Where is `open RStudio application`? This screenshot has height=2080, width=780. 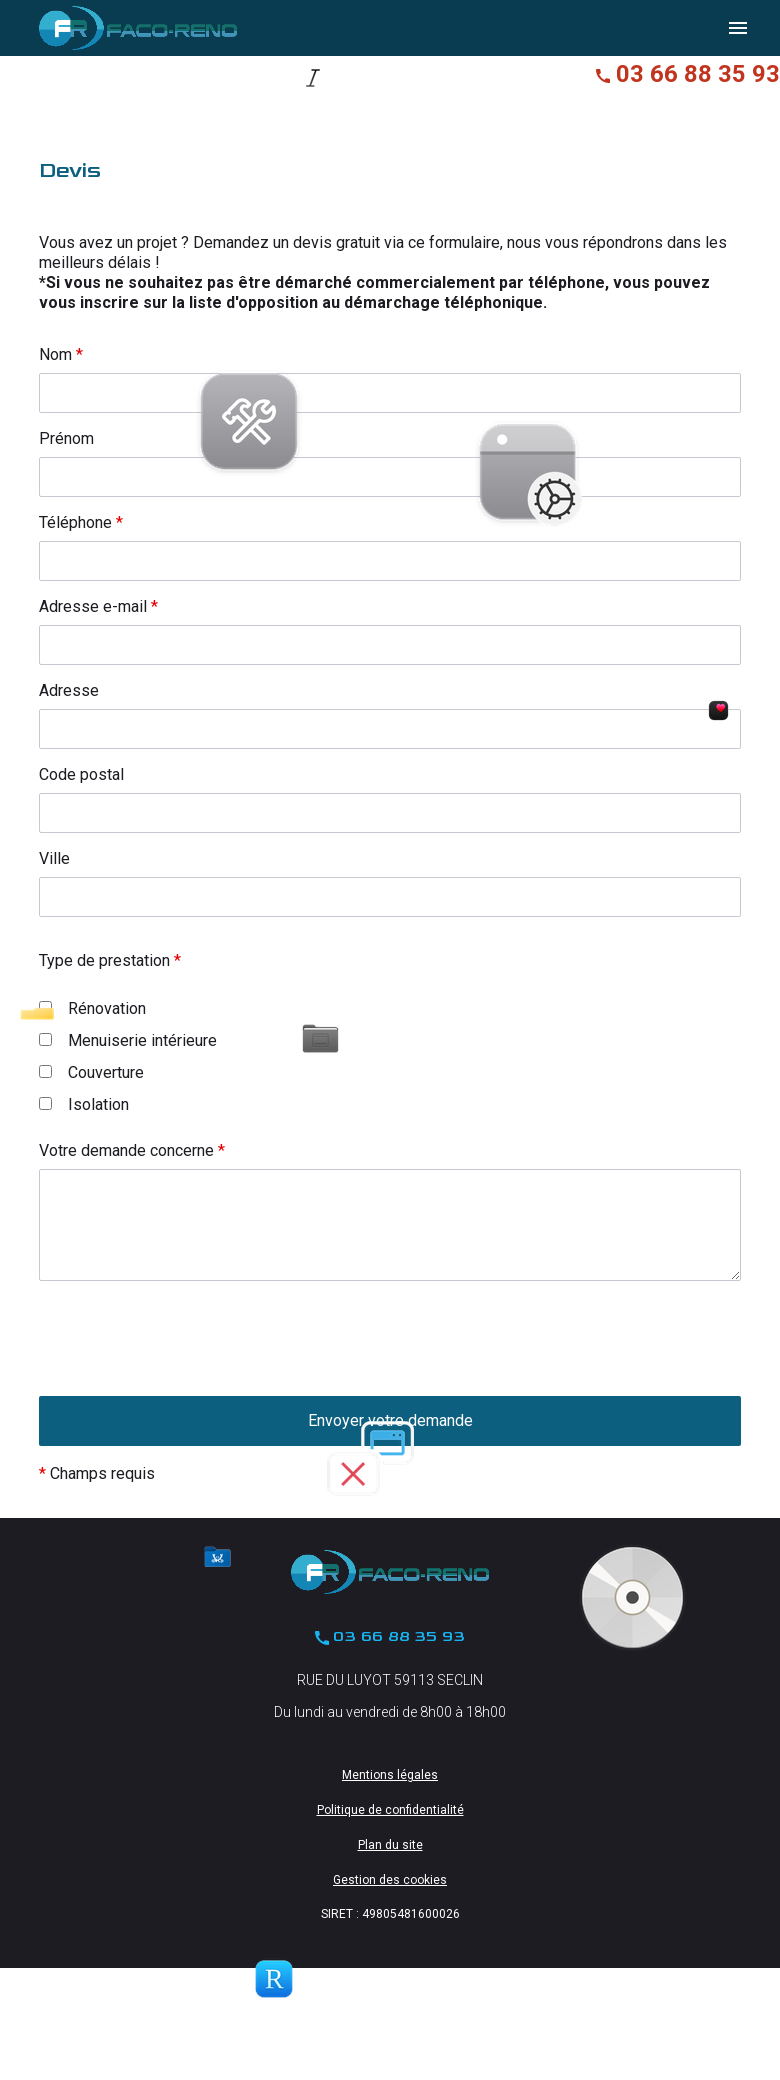 open RStudio application is located at coordinates (274, 1979).